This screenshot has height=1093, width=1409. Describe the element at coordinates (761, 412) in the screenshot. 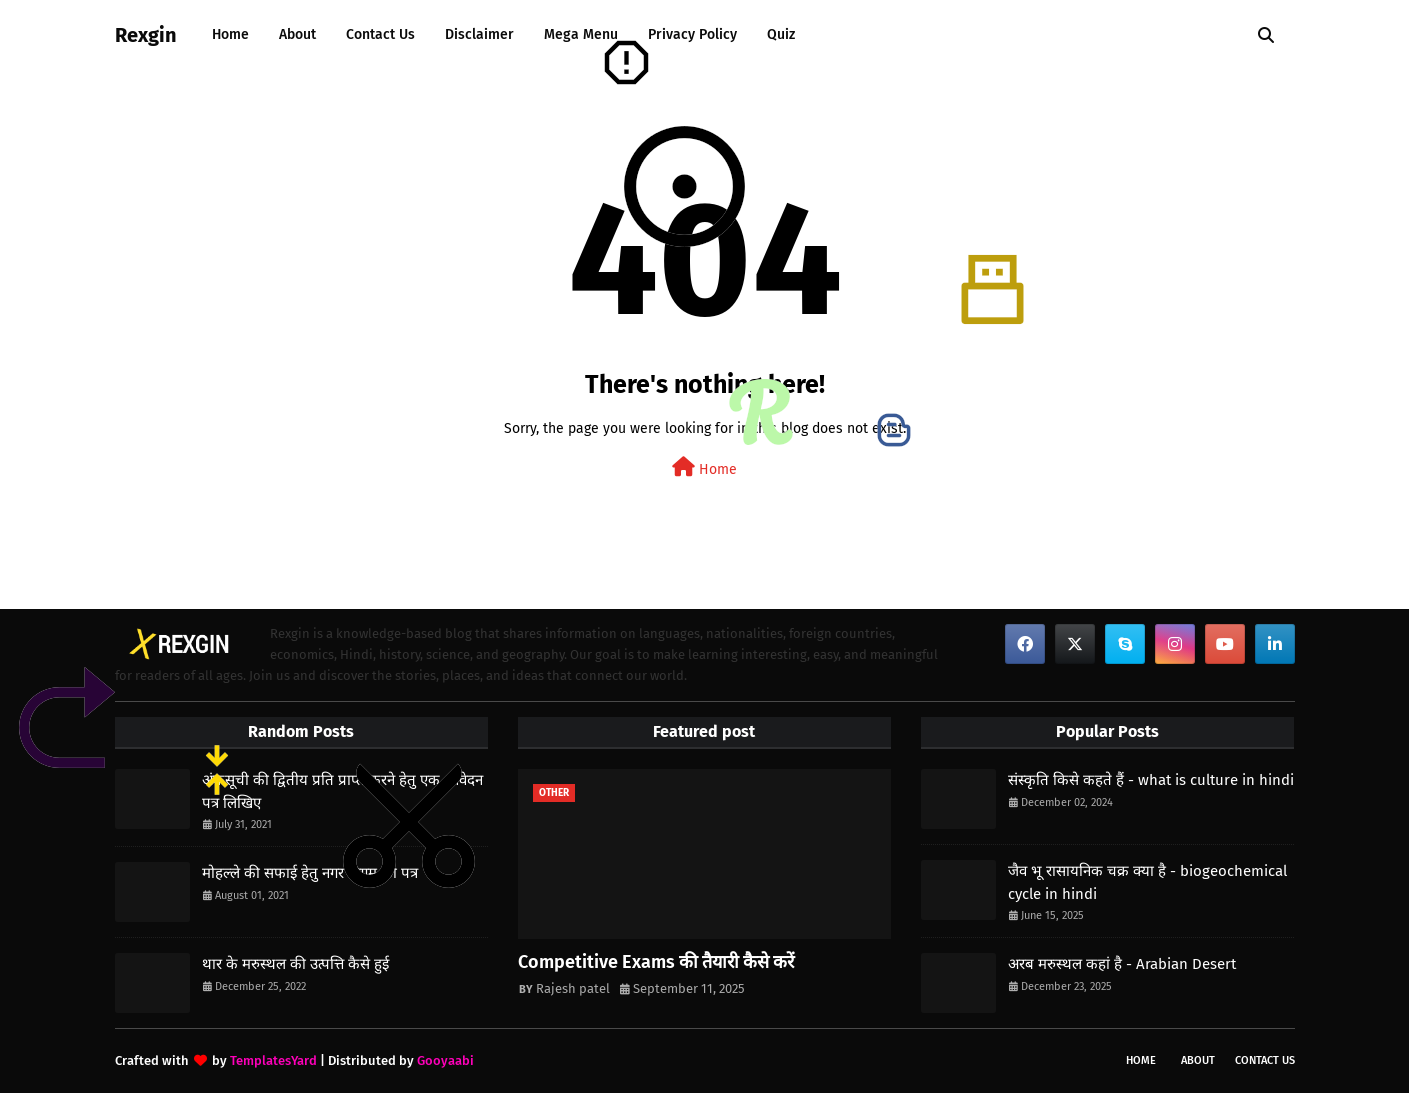

I see `open the RunRun.it app` at that location.